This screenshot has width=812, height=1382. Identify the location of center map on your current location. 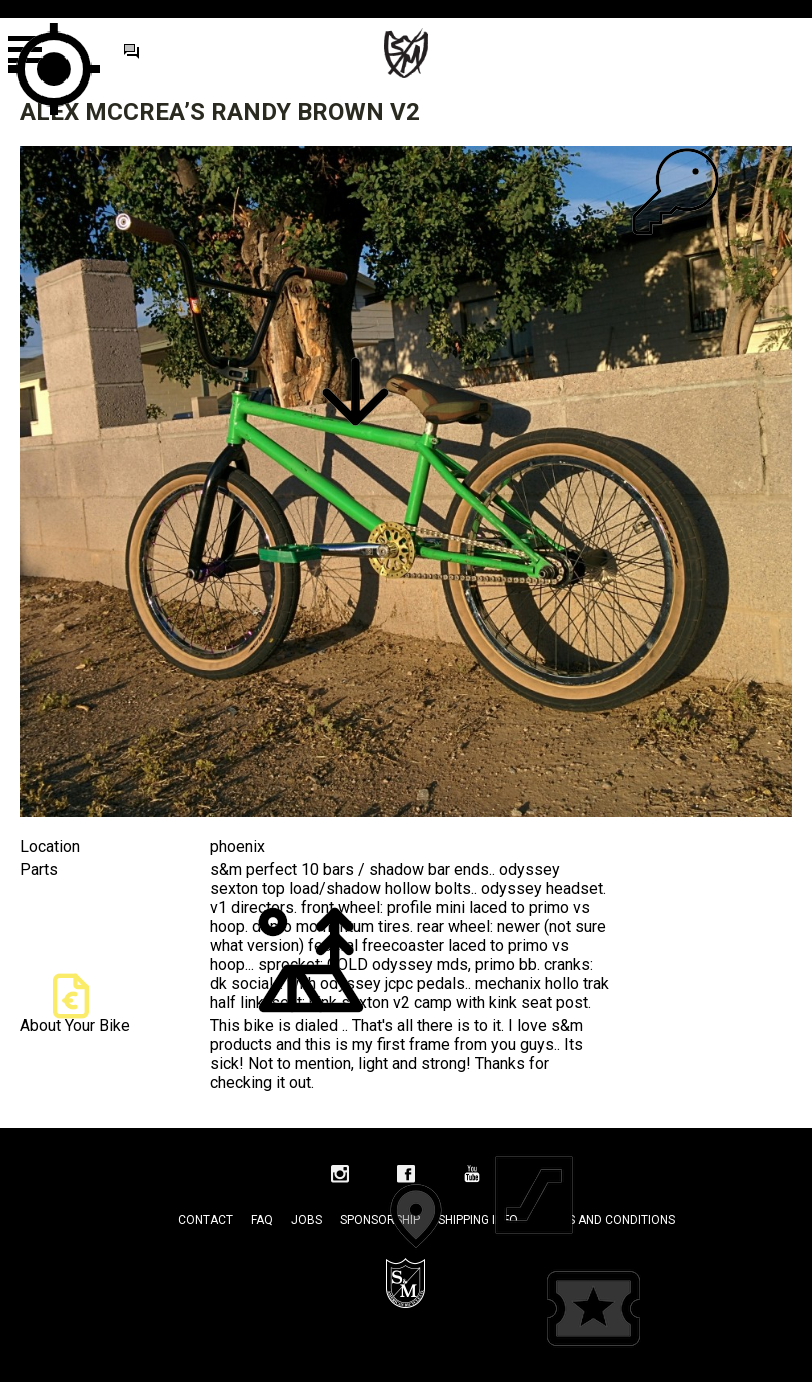
(54, 69).